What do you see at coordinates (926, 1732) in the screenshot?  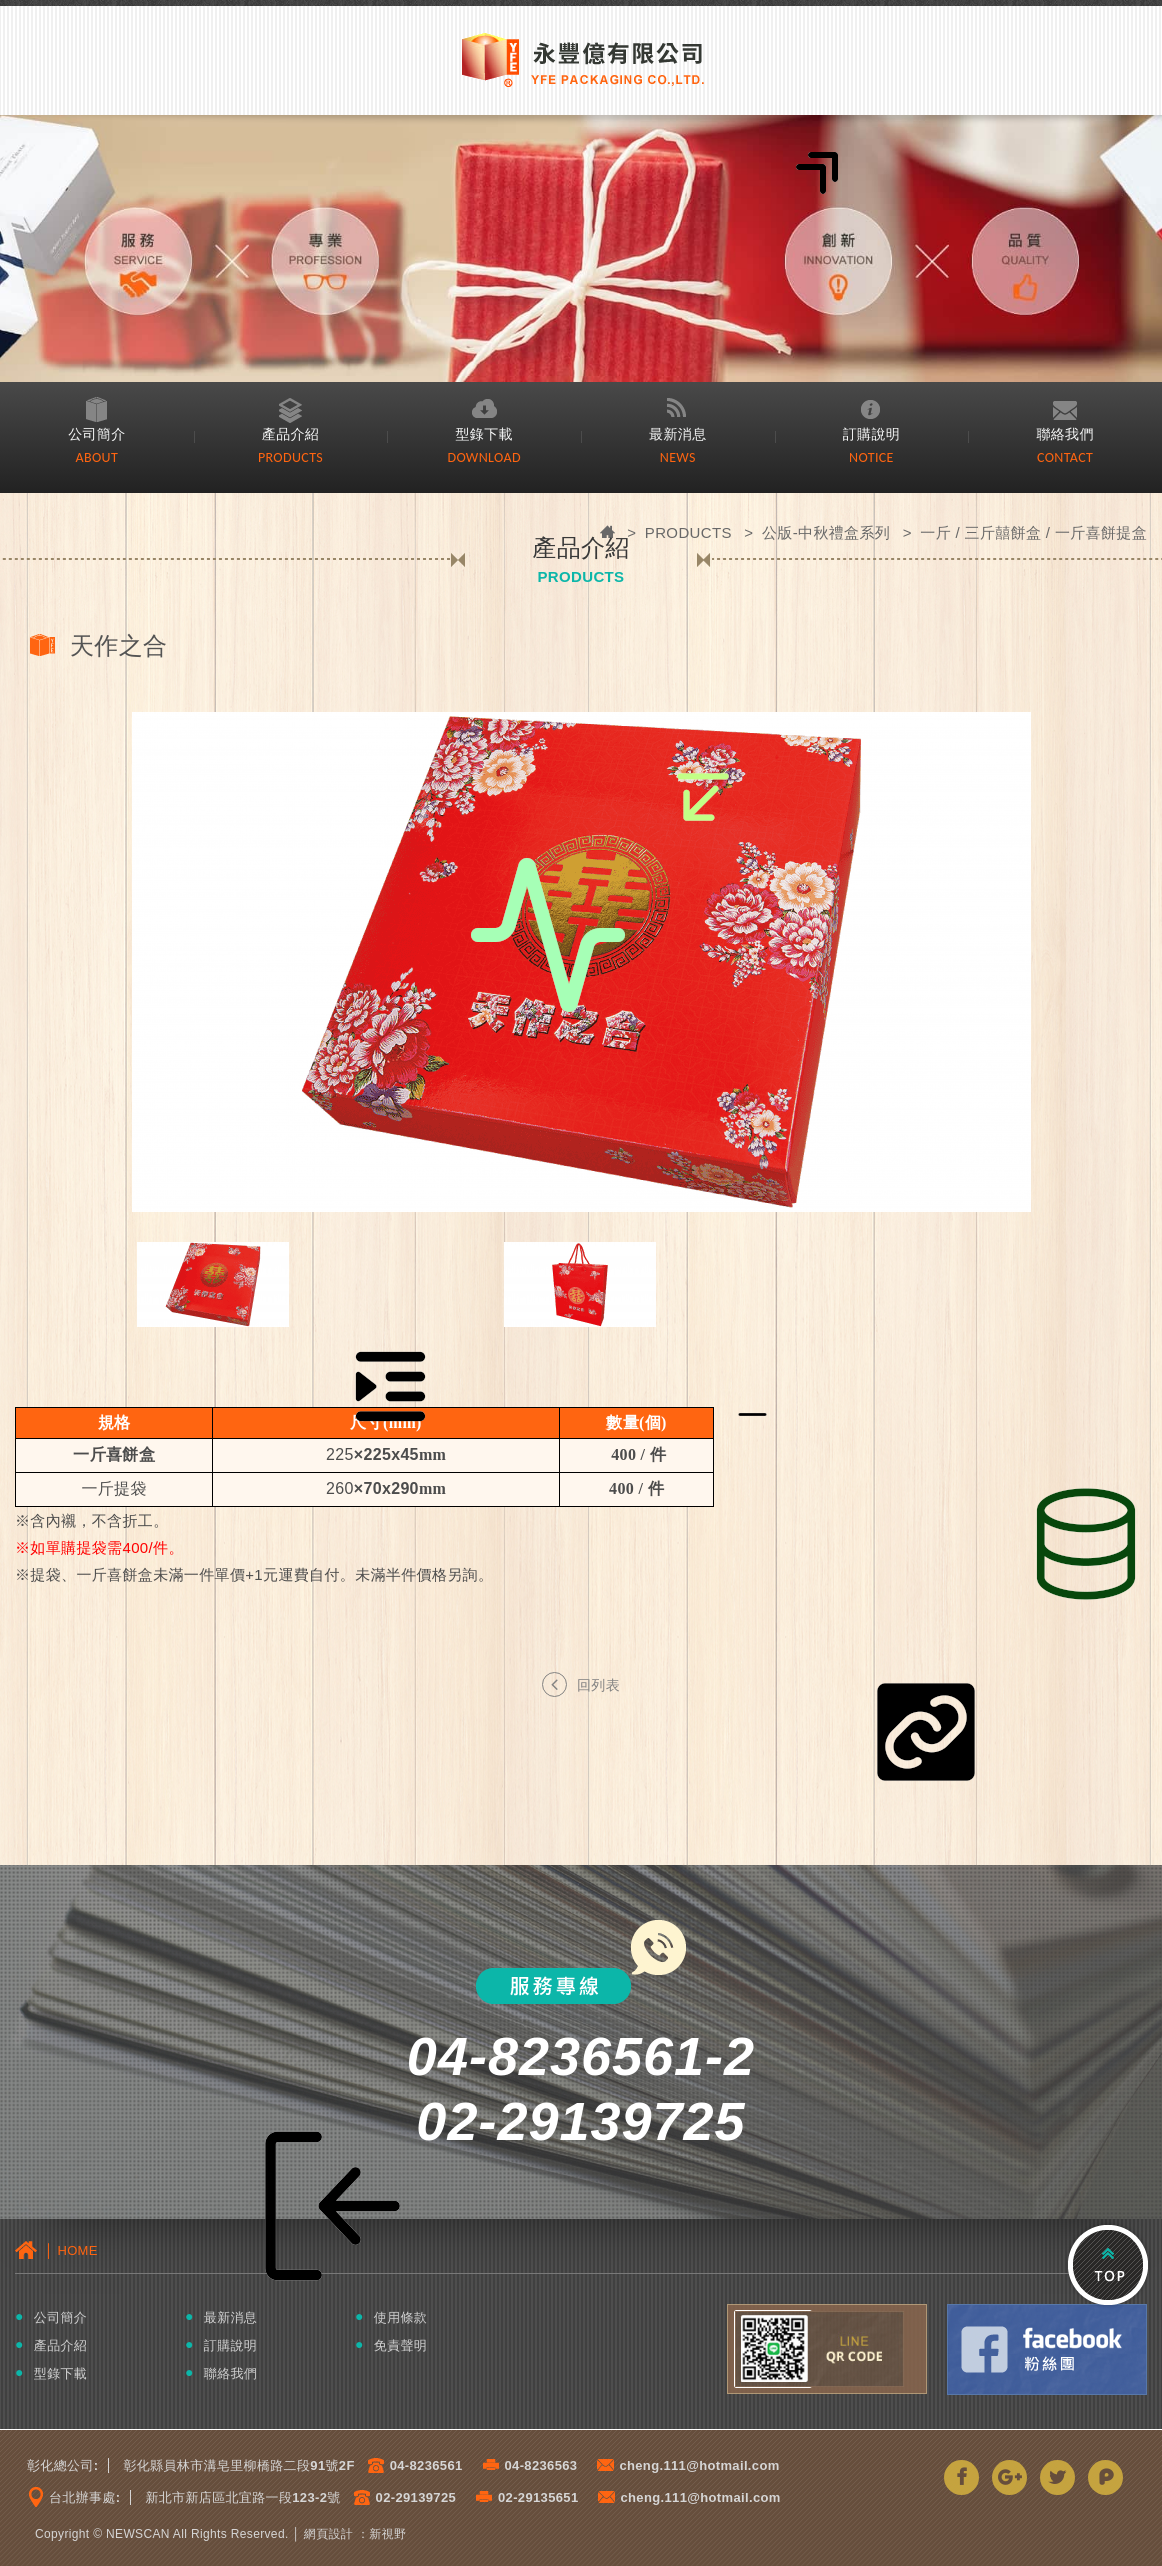 I see `copy or share a link` at bounding box center [926, 1732].